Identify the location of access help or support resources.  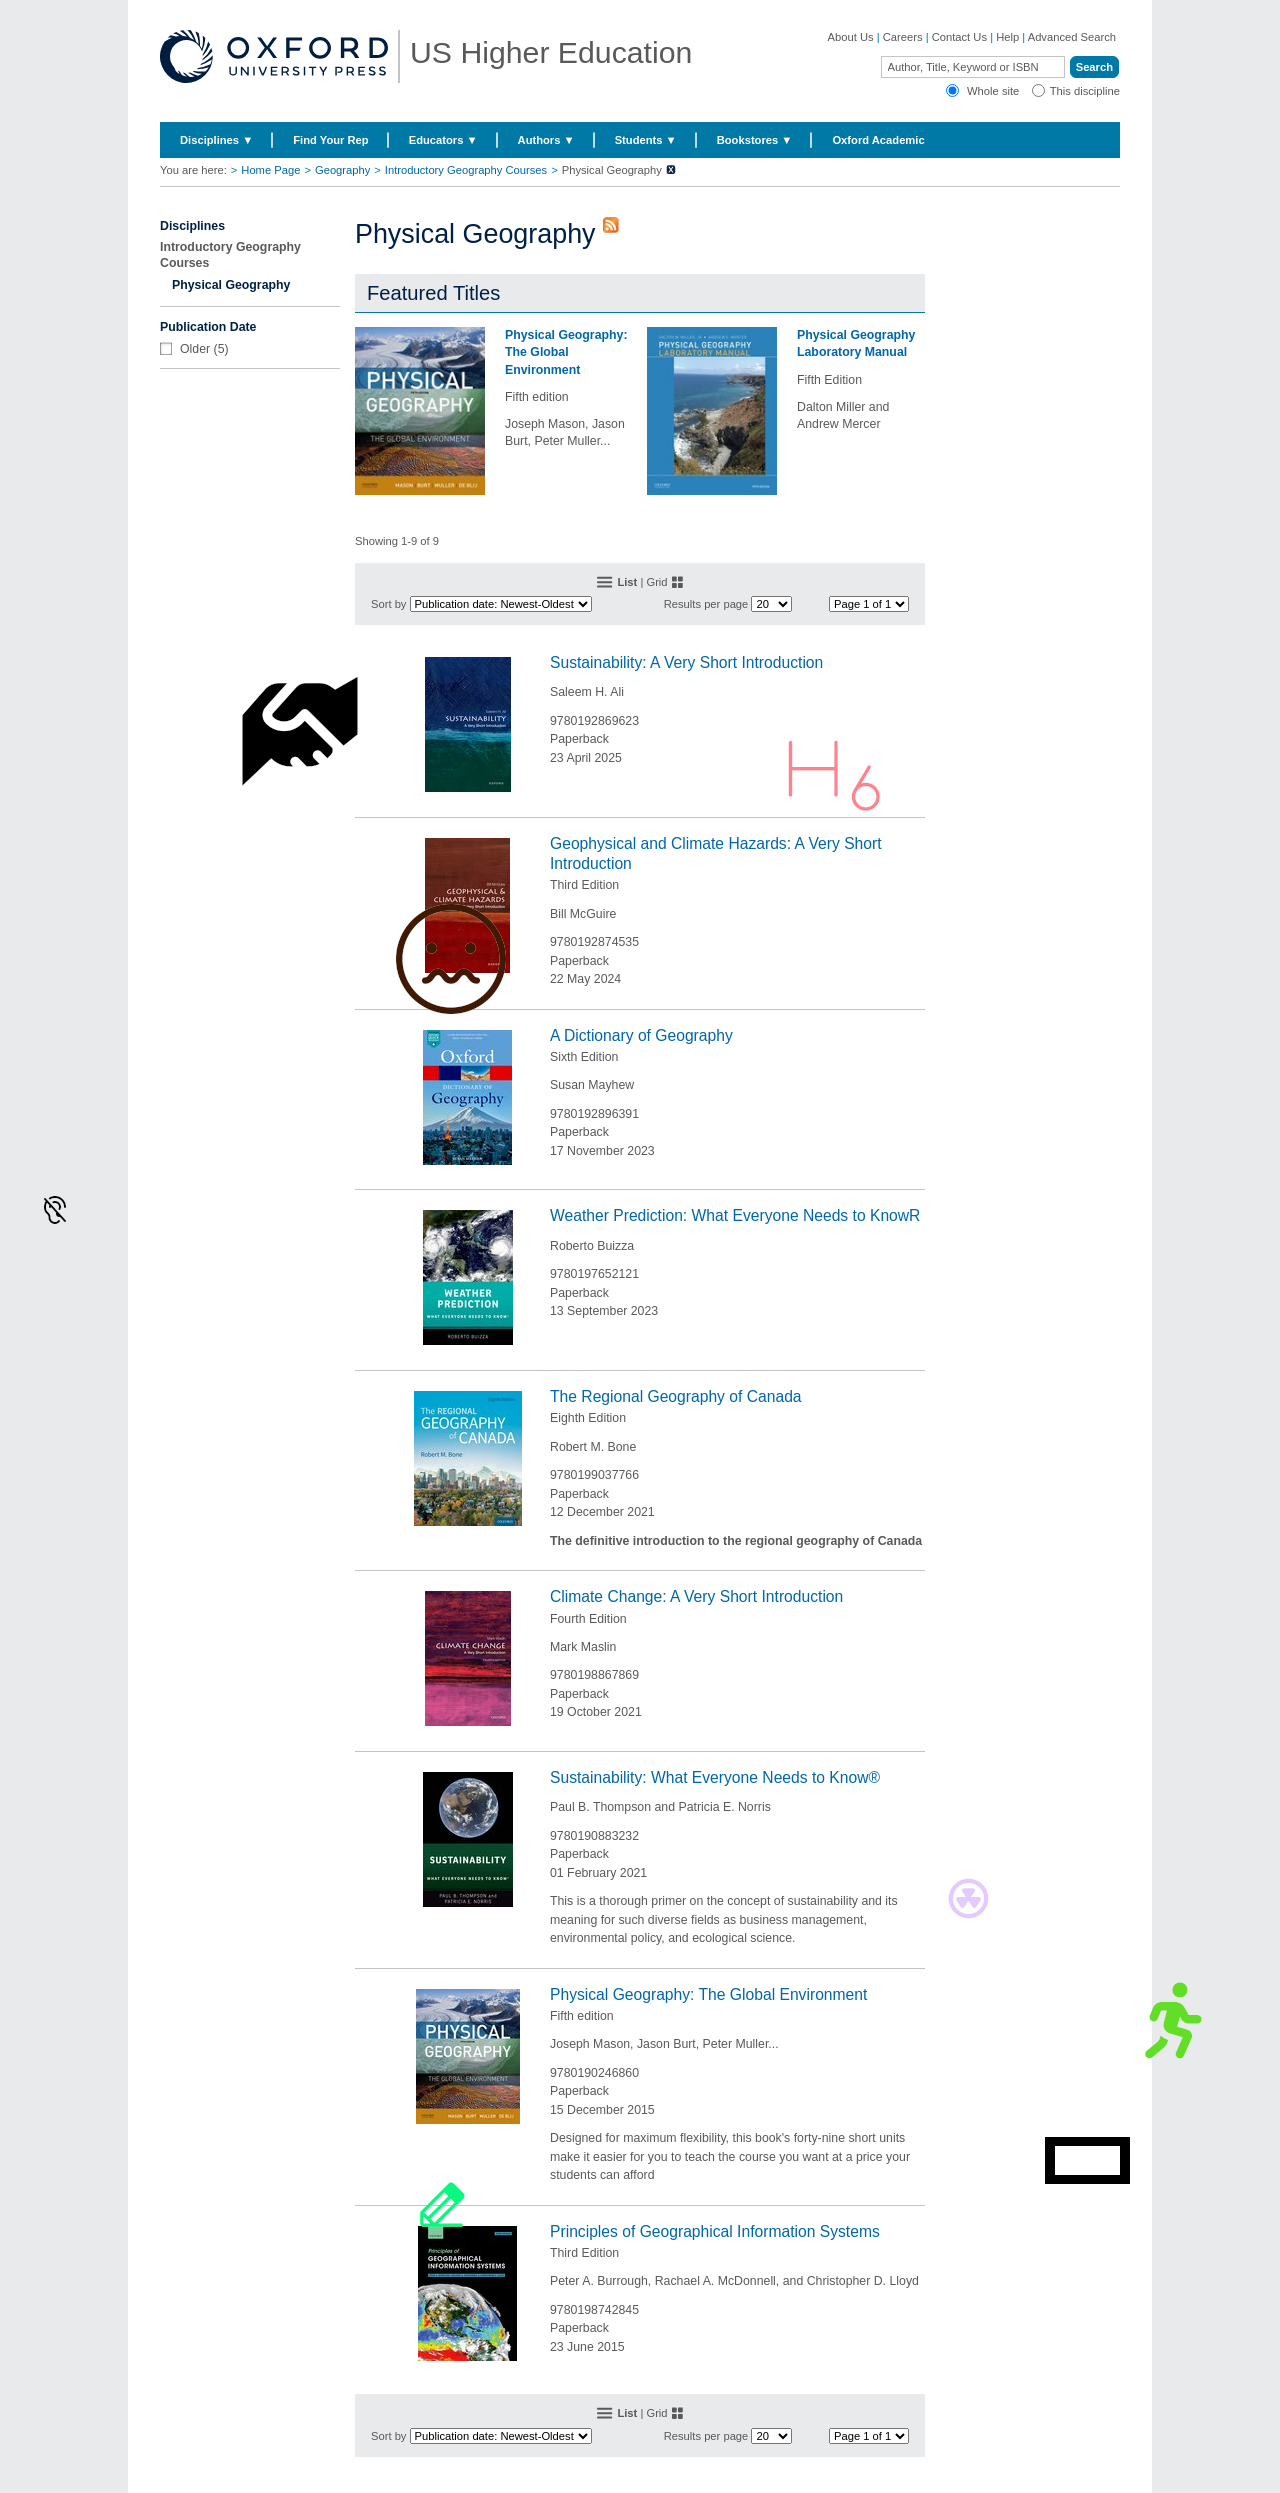
(300, 728).